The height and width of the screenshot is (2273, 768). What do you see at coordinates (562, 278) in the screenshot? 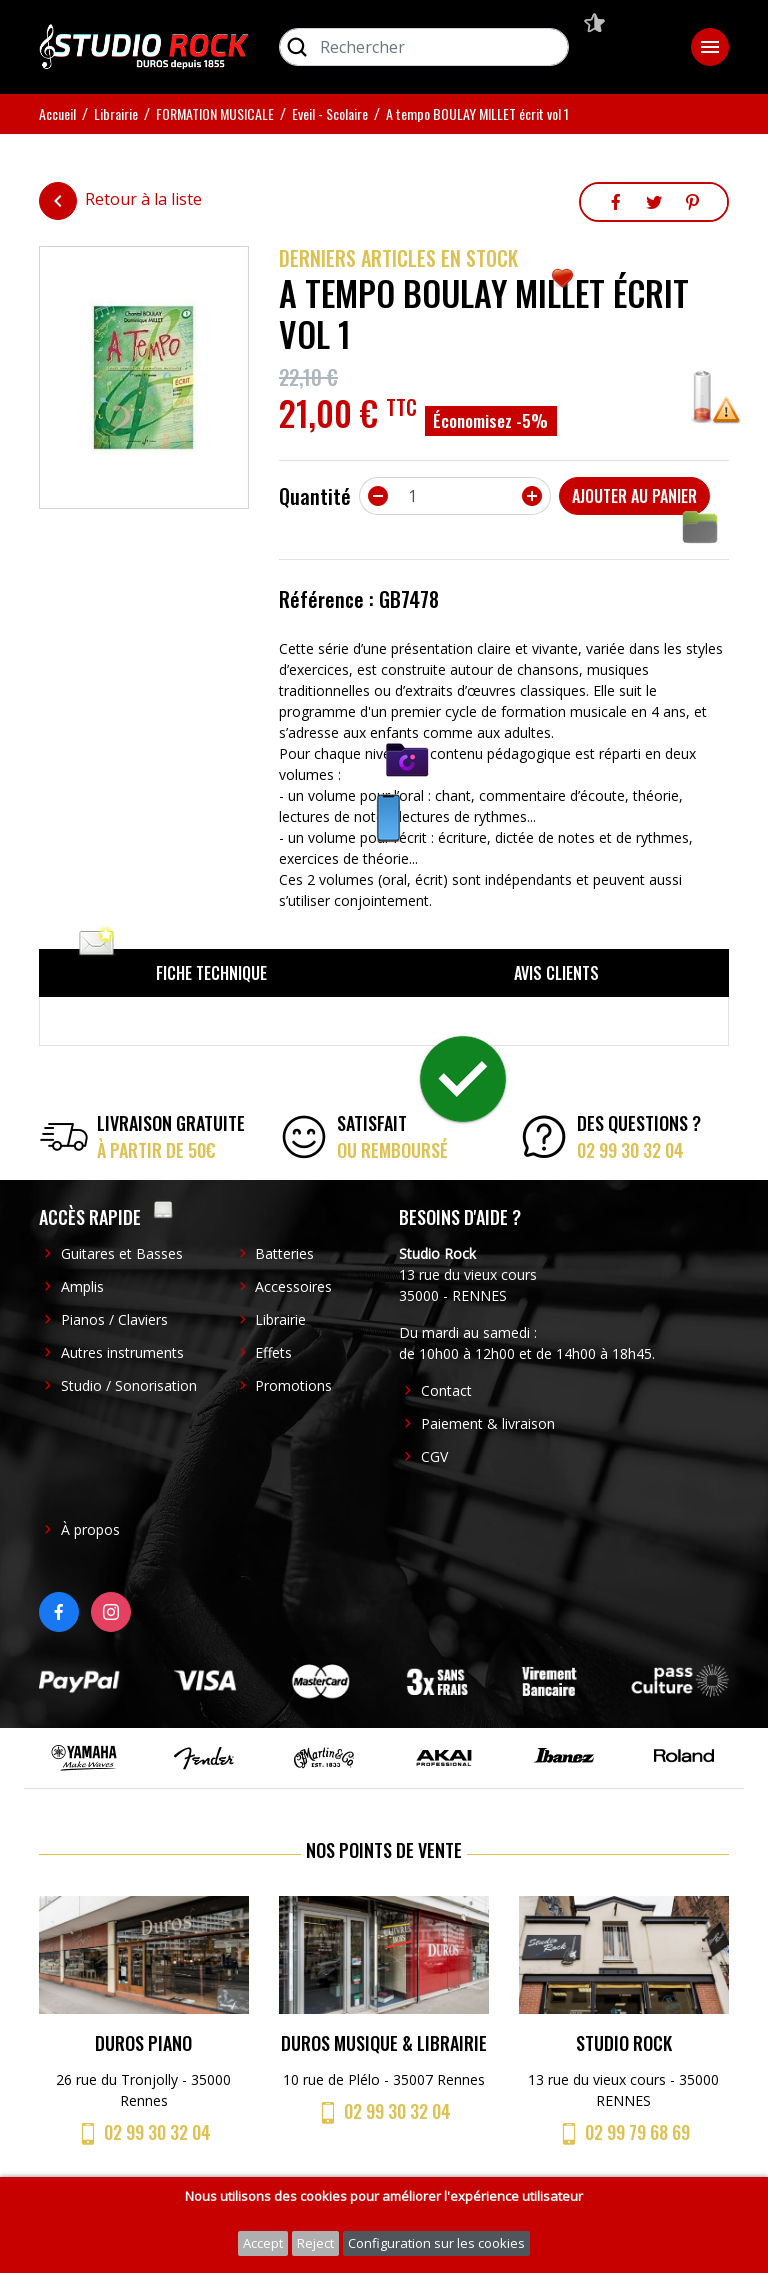
I see `mark item as favorite` at bounding box center [562, 278].